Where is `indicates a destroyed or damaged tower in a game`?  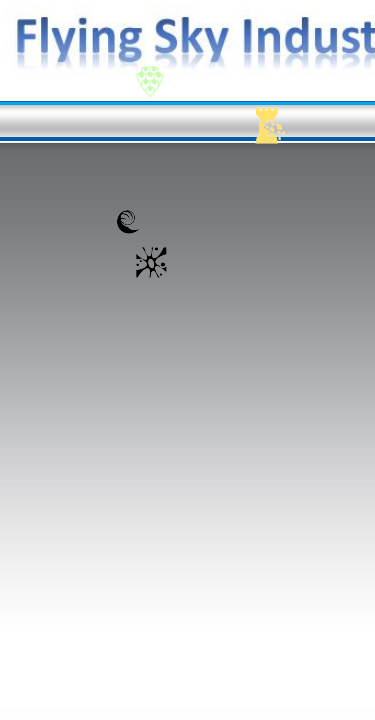 indicates a destroyed or damaged tower in a game is located at coordinates (268, 125).